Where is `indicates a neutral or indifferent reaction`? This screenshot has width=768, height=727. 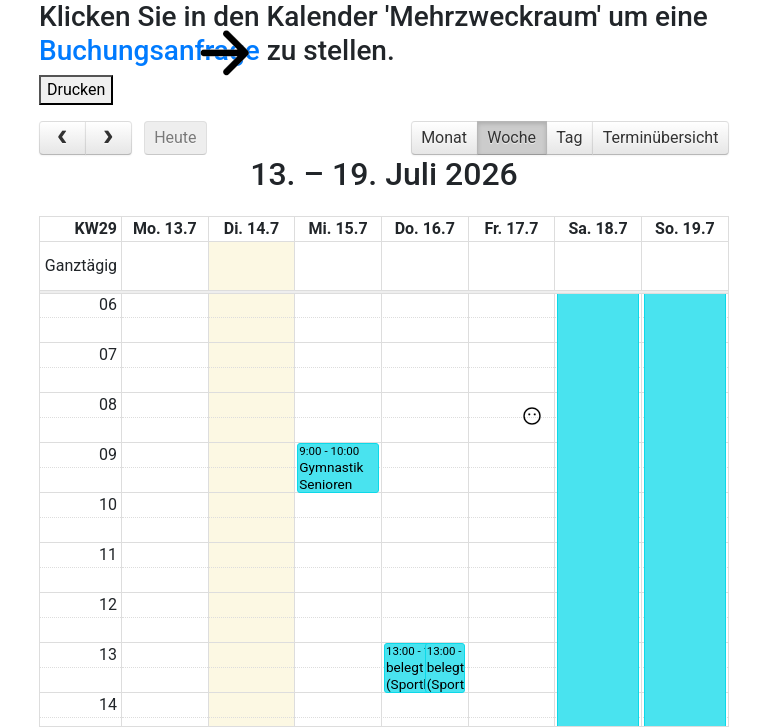
indicates a neutral or indifferent reaction is located at coordinates (532, 416).